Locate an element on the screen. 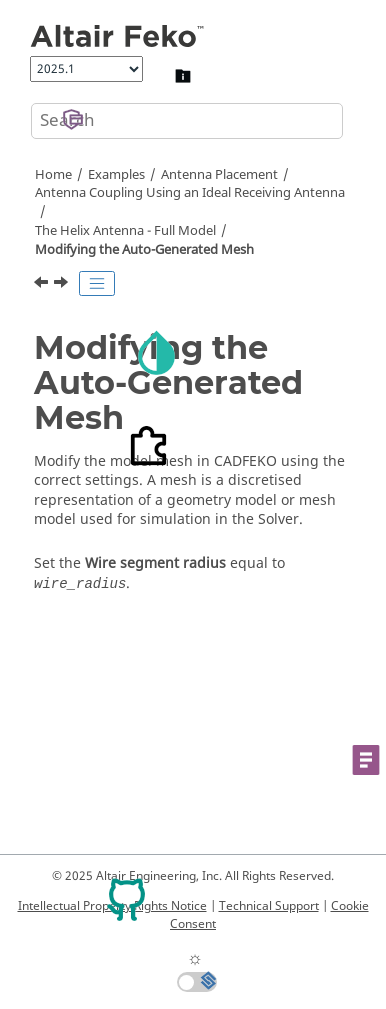  adjust contrast settings is located at coordinates (156, 354).